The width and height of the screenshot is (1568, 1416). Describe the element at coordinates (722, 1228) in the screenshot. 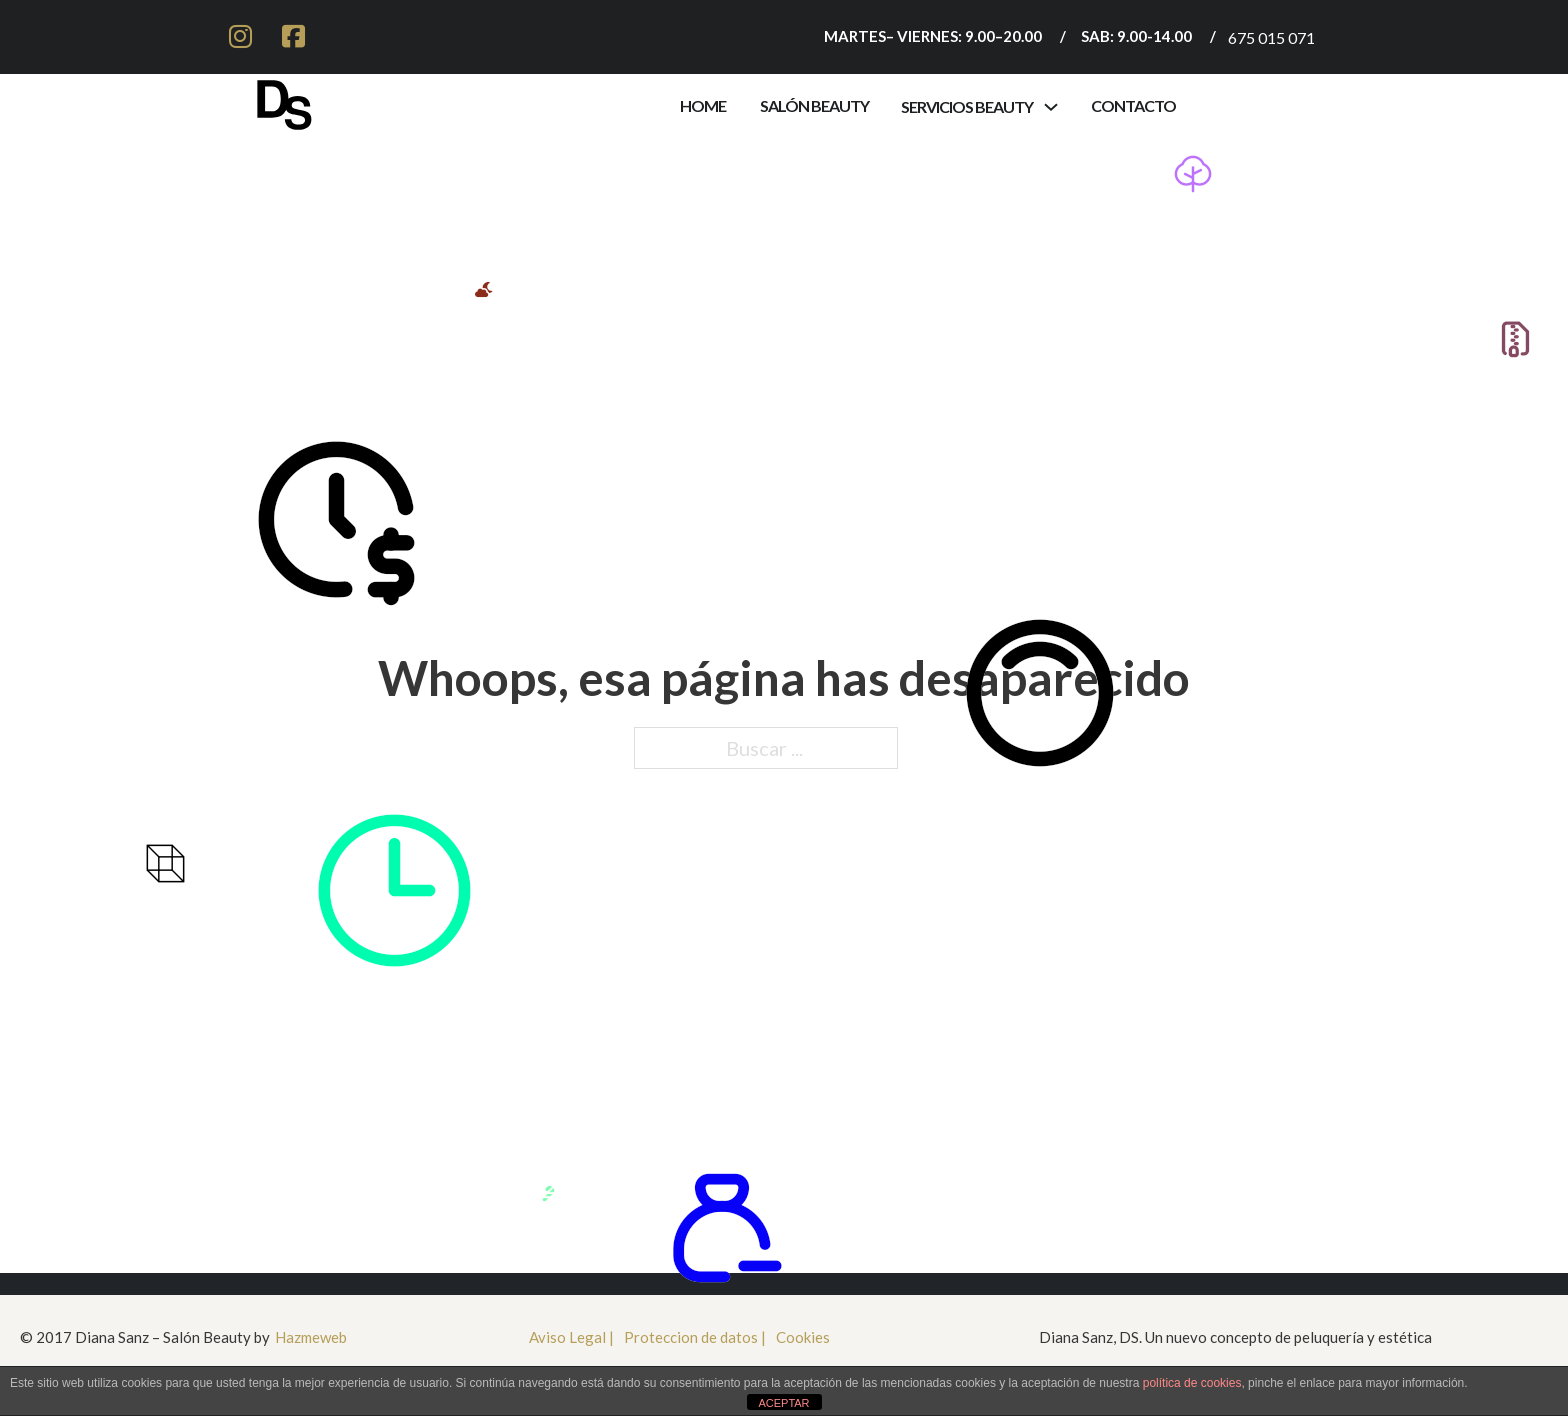

I see `deduct funds or reduce balance` at that location.